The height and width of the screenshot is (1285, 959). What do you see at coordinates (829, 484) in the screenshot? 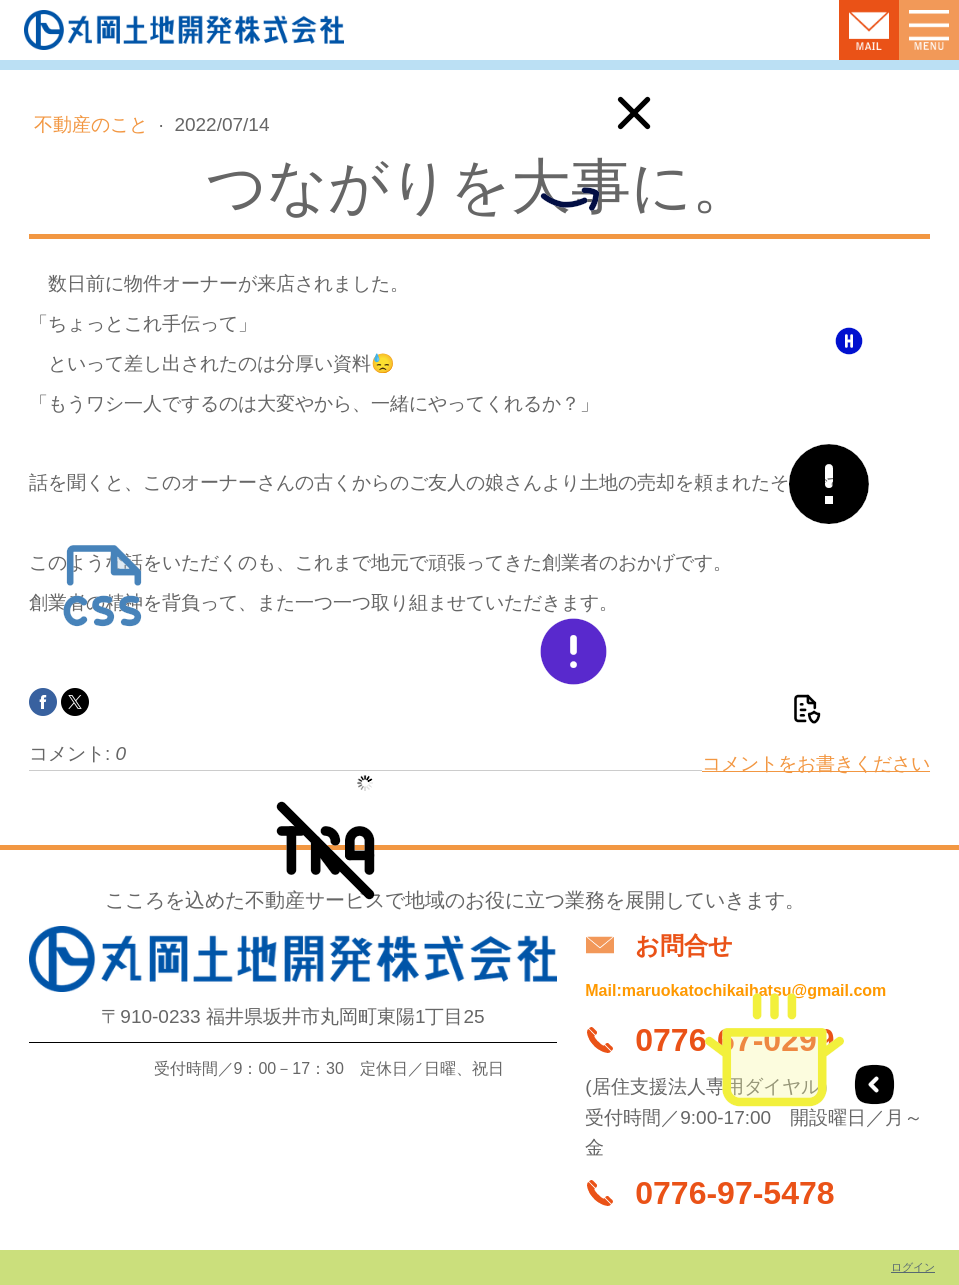
I see `indicates an error or problem has occurred` at bounding box center [829, 484].